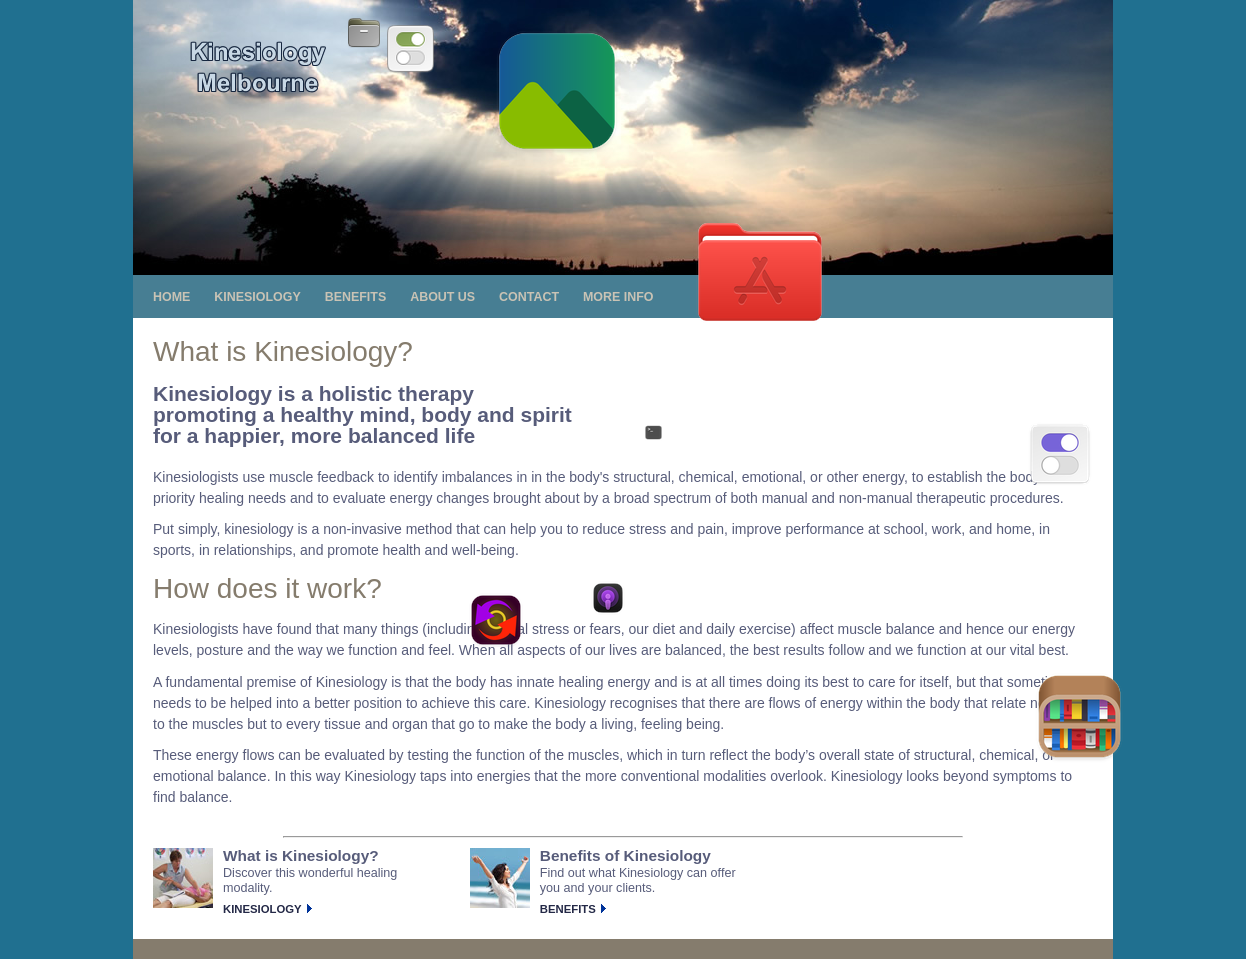 Image resolution: width=1246 pixels, height=959 pixels. What do you see at coordinates (557, 91) in the screenshot?
I see `open xpano panorama stitching app` at bounding box center [557, 91].